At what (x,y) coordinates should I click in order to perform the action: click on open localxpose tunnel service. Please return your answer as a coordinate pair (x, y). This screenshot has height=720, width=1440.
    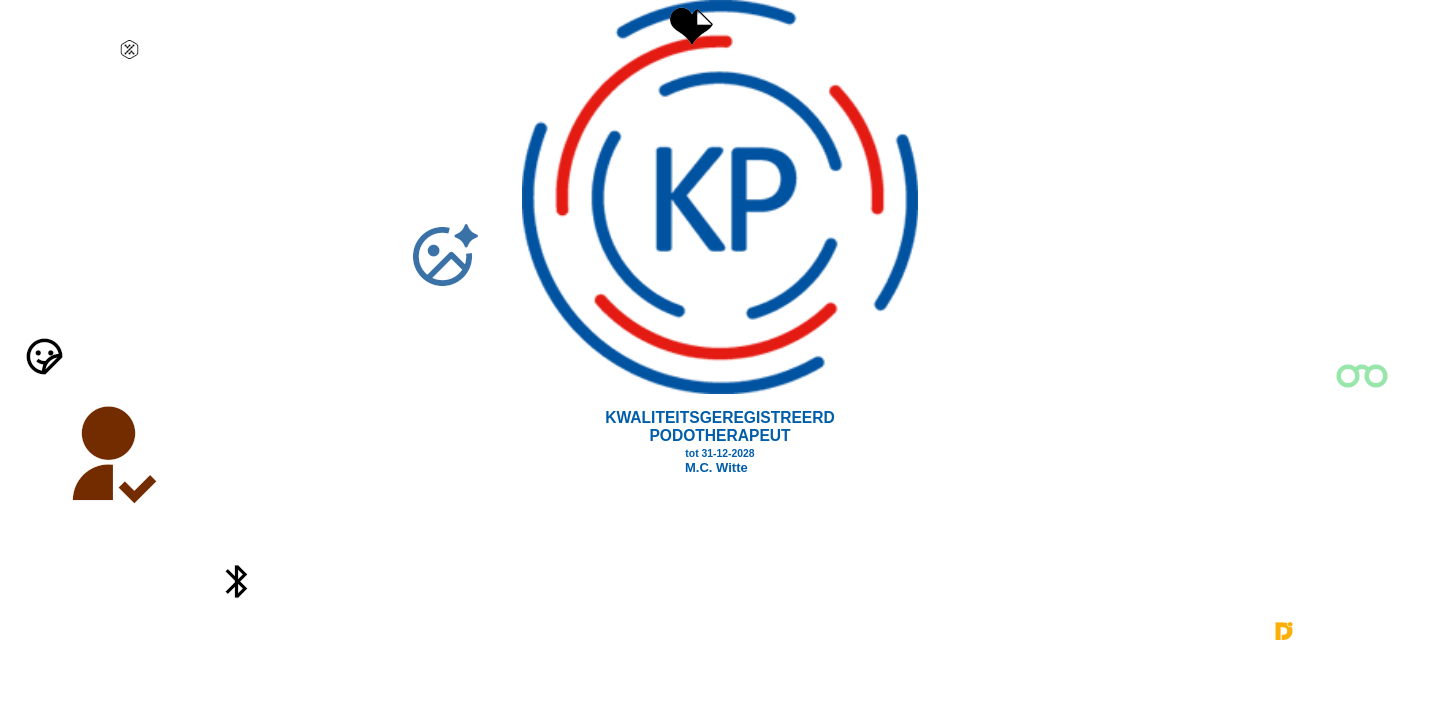
    Looking at the image, I should click on (129, 49).